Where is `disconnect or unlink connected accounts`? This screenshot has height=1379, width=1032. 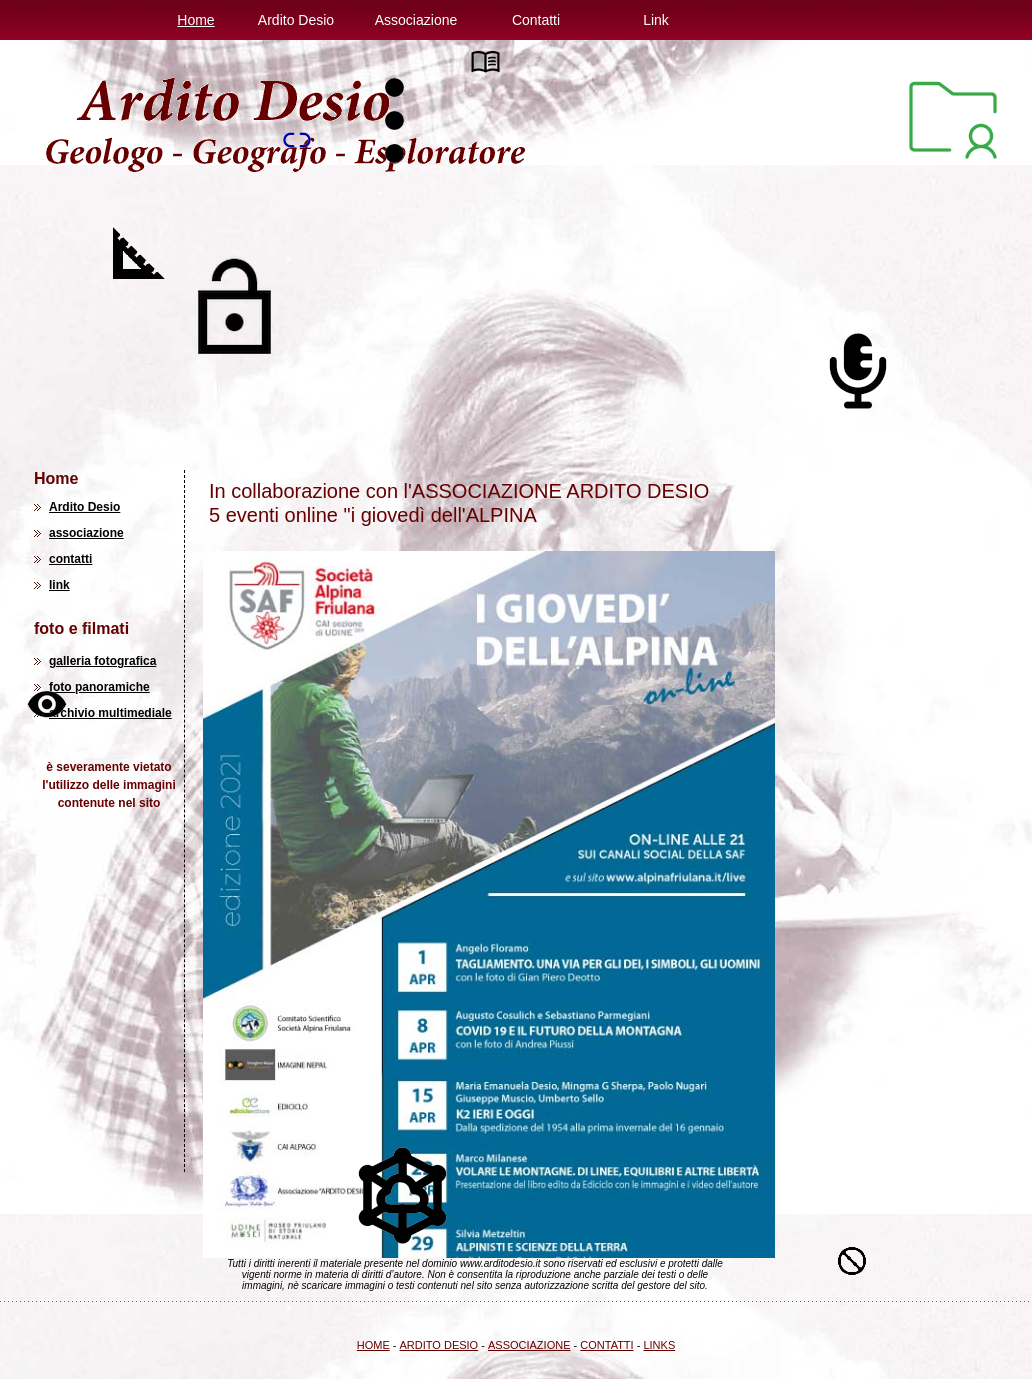
disconnect or unlink connected accounts is located at coordinates (297, 140).